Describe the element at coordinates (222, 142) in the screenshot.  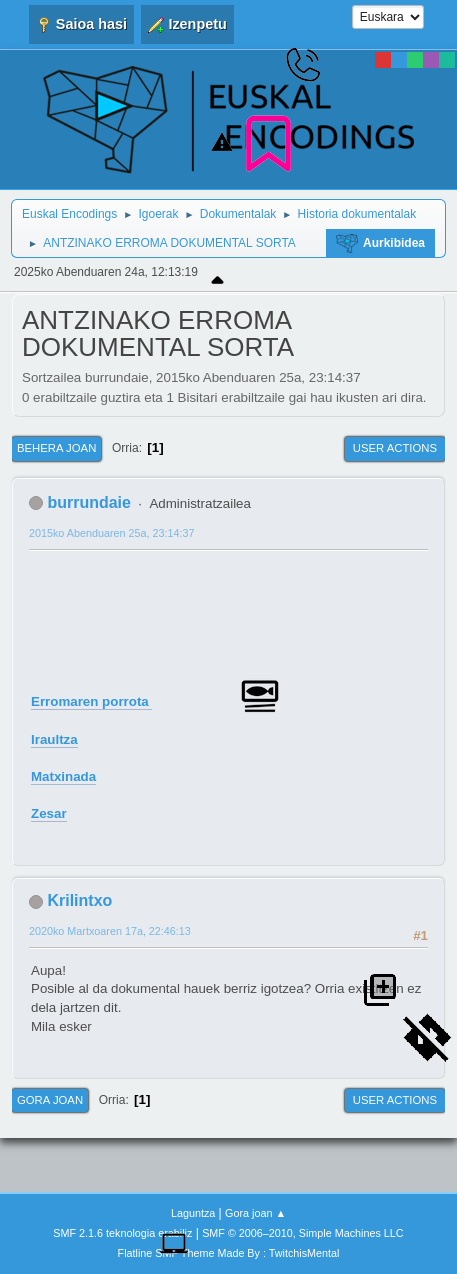
I see `indicates a warning or potential issue` at that location.